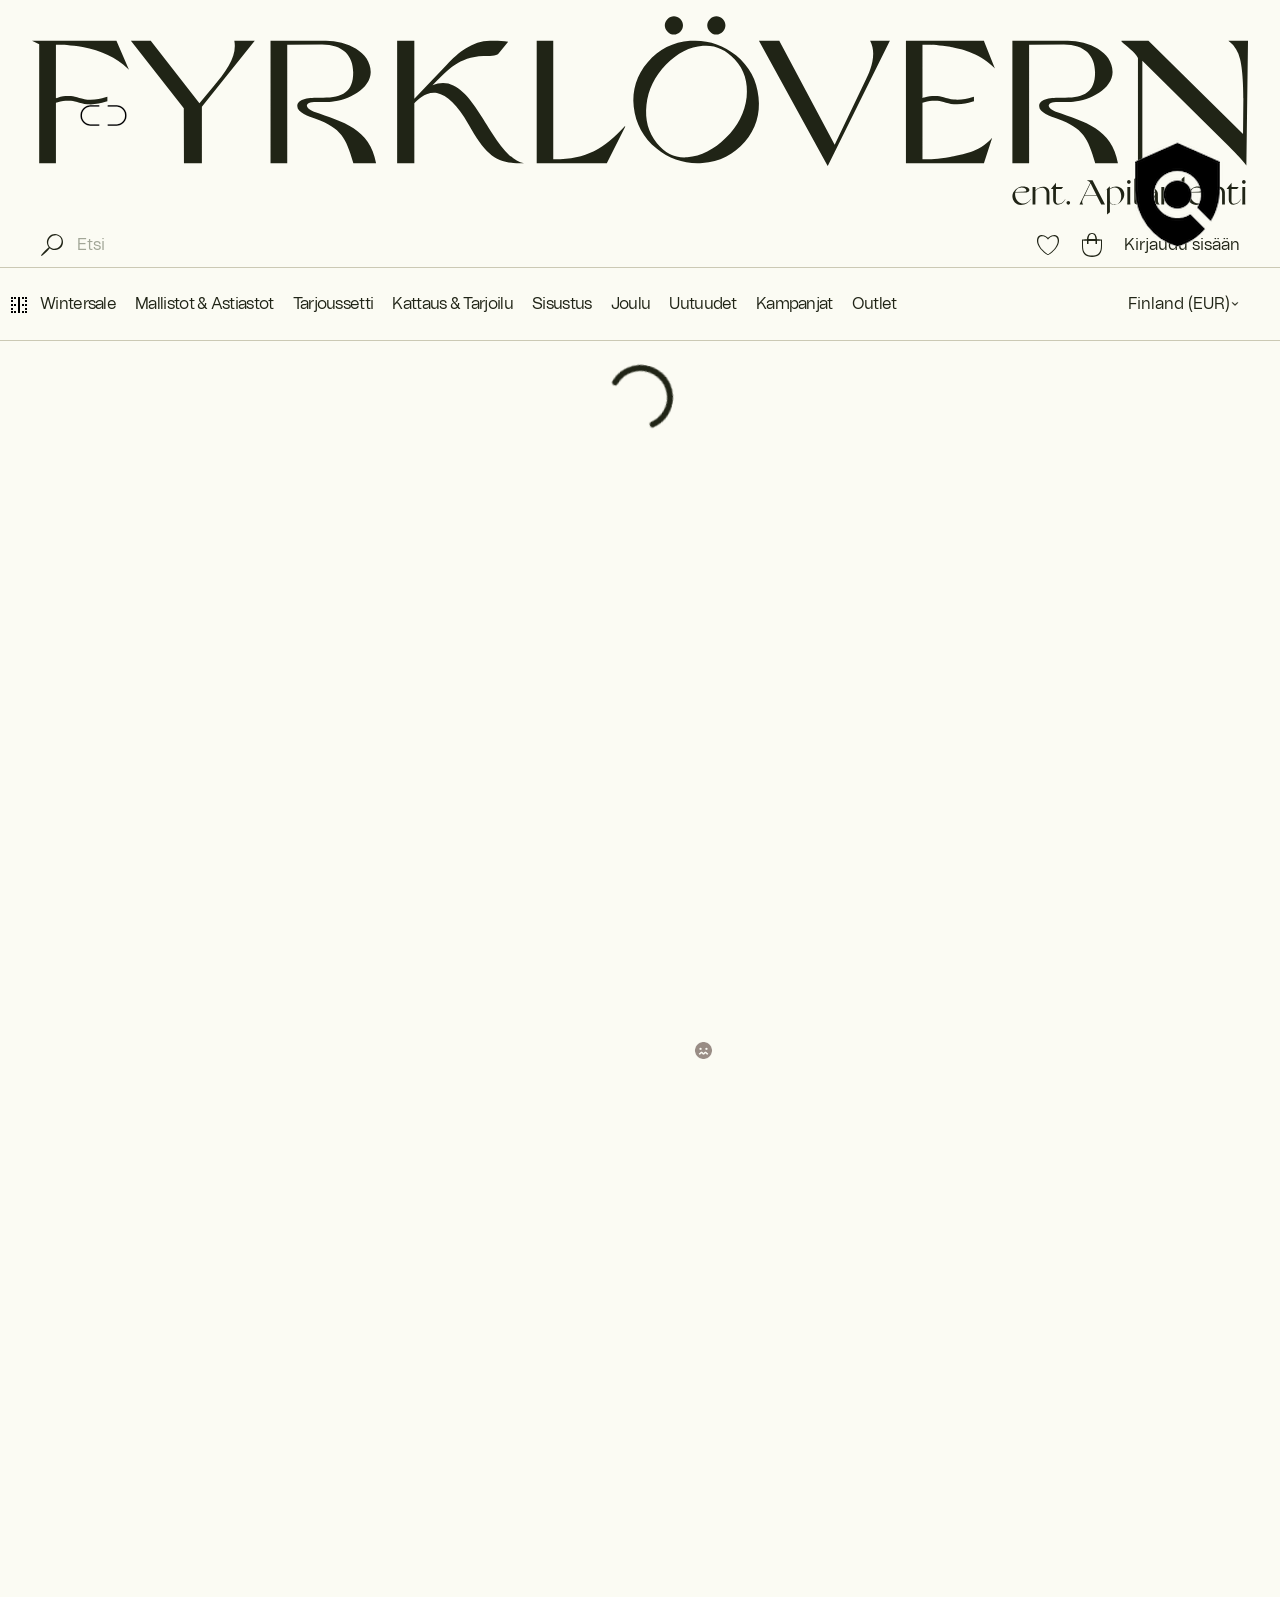  What do you see at coordinates (1177, 194) in the screenshot?
I see `view privacy policy or terms` at bounding box center [1177, 194].